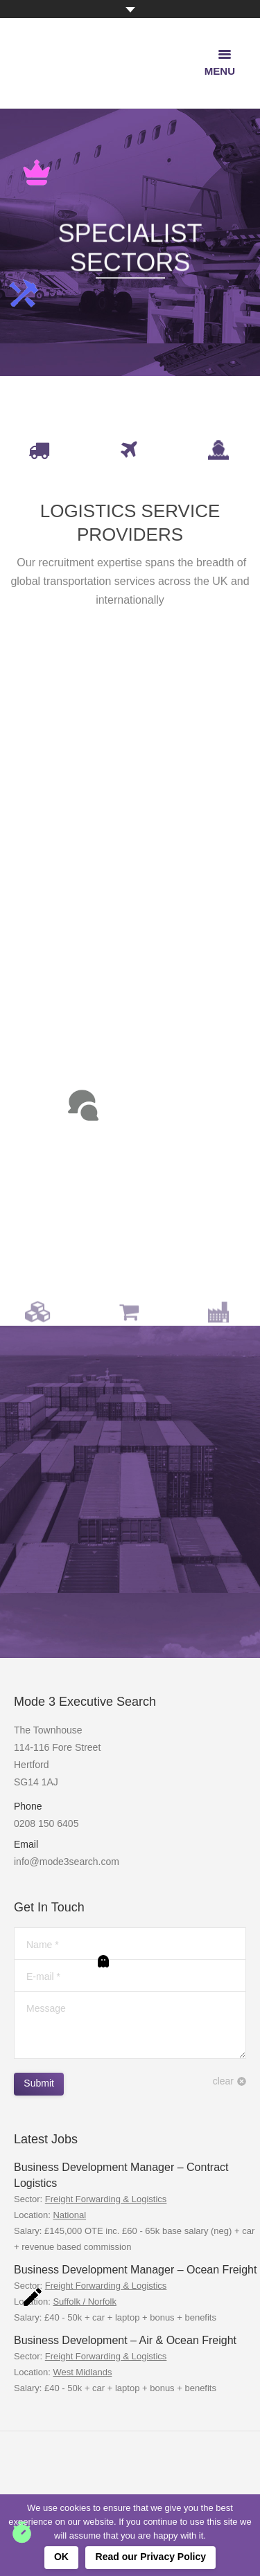 This screenshot has width=260, height=2576. What do you see at coordinates (103, 1961) in the screenshot?
I see `indicates ghost mode or invisible status` at bounding box center [103, 1961].